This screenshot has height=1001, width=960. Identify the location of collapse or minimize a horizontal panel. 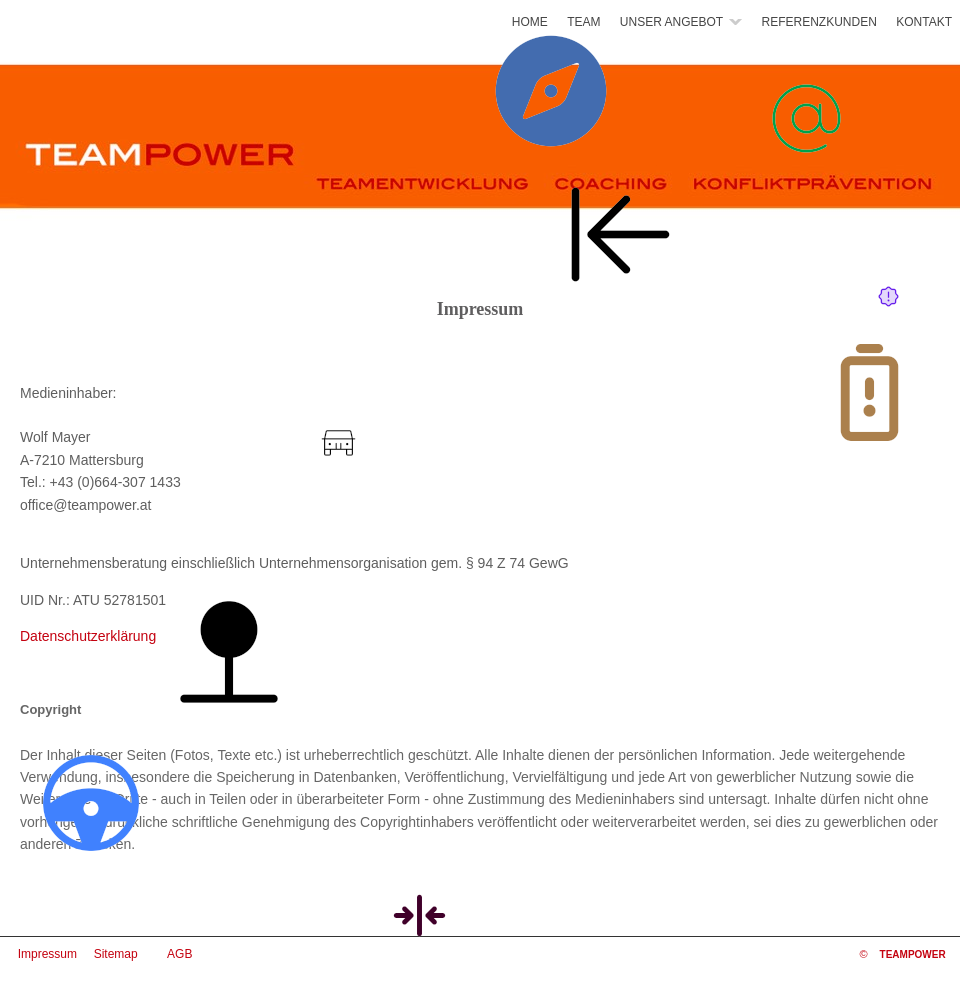
(419, 915).